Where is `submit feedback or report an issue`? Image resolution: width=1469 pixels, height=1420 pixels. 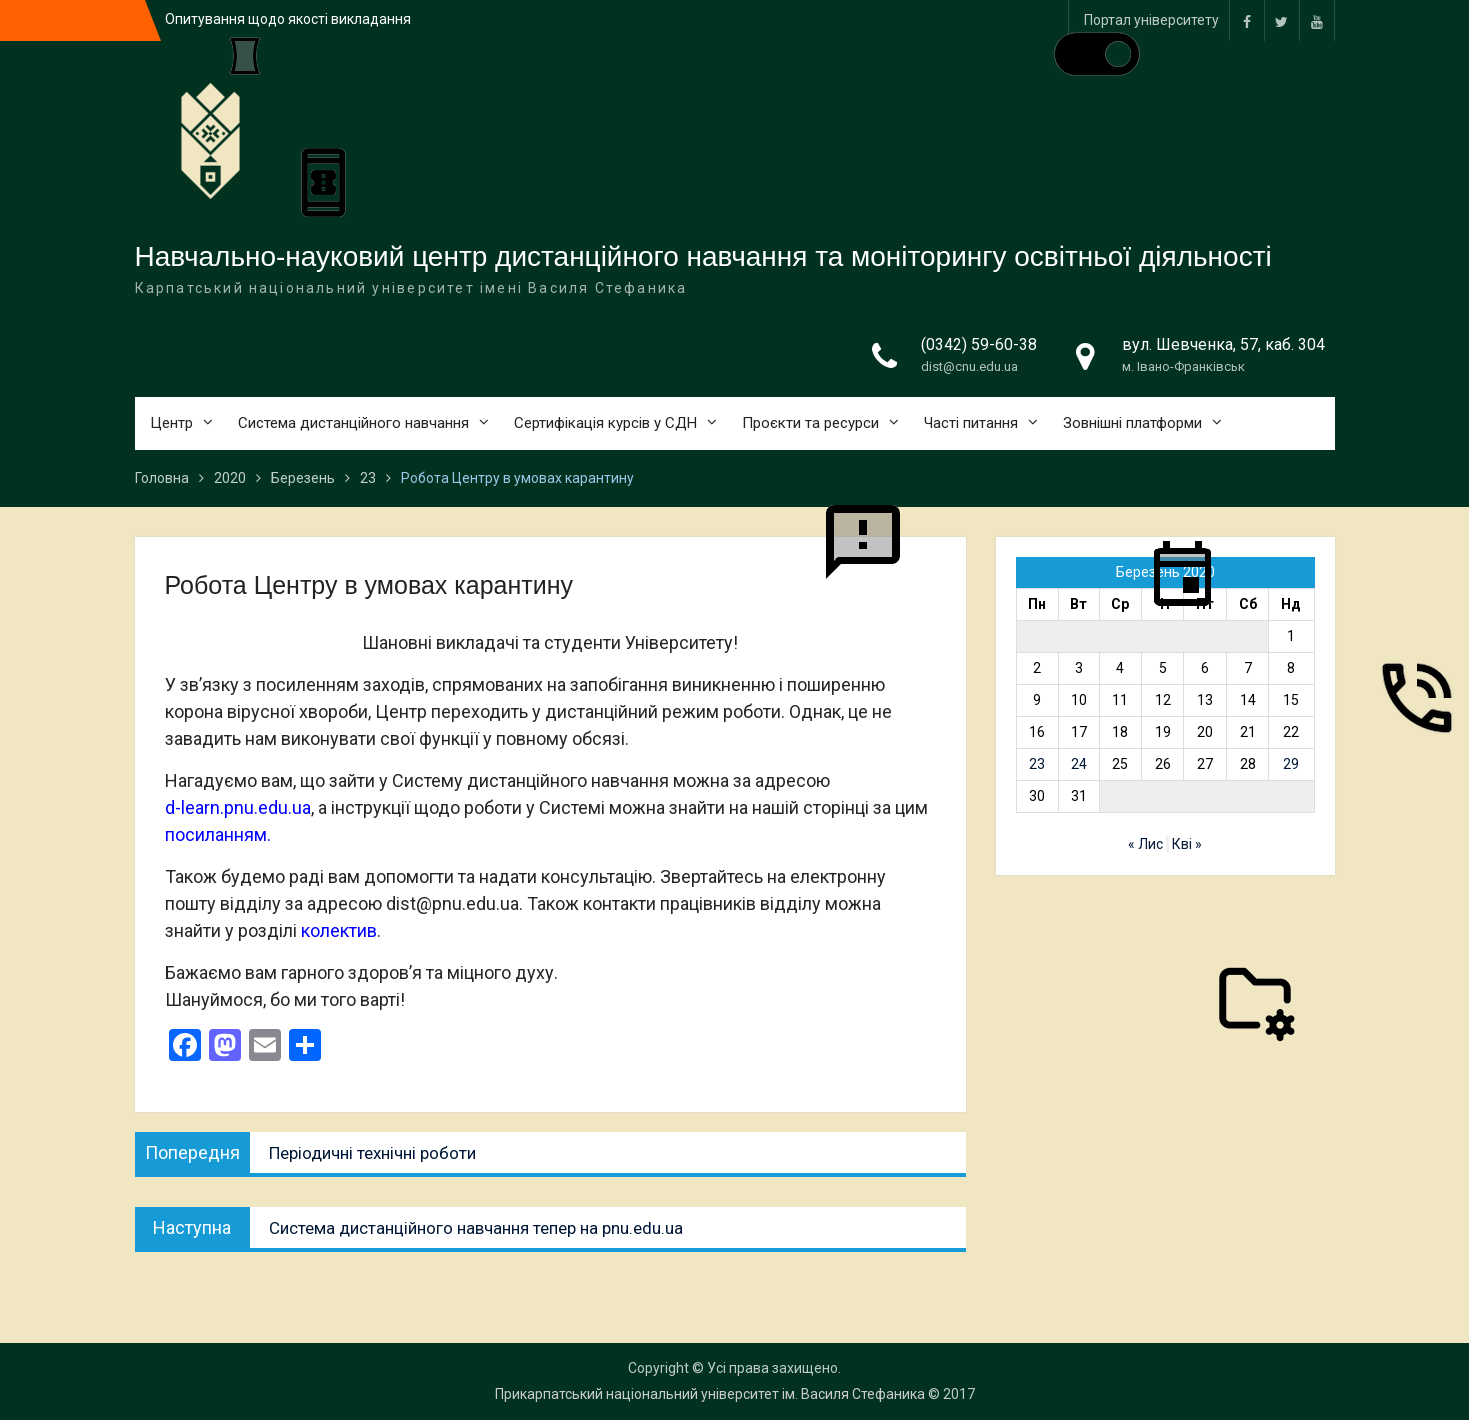 submit feedback or report an issue is located at coordinates (863, 542).